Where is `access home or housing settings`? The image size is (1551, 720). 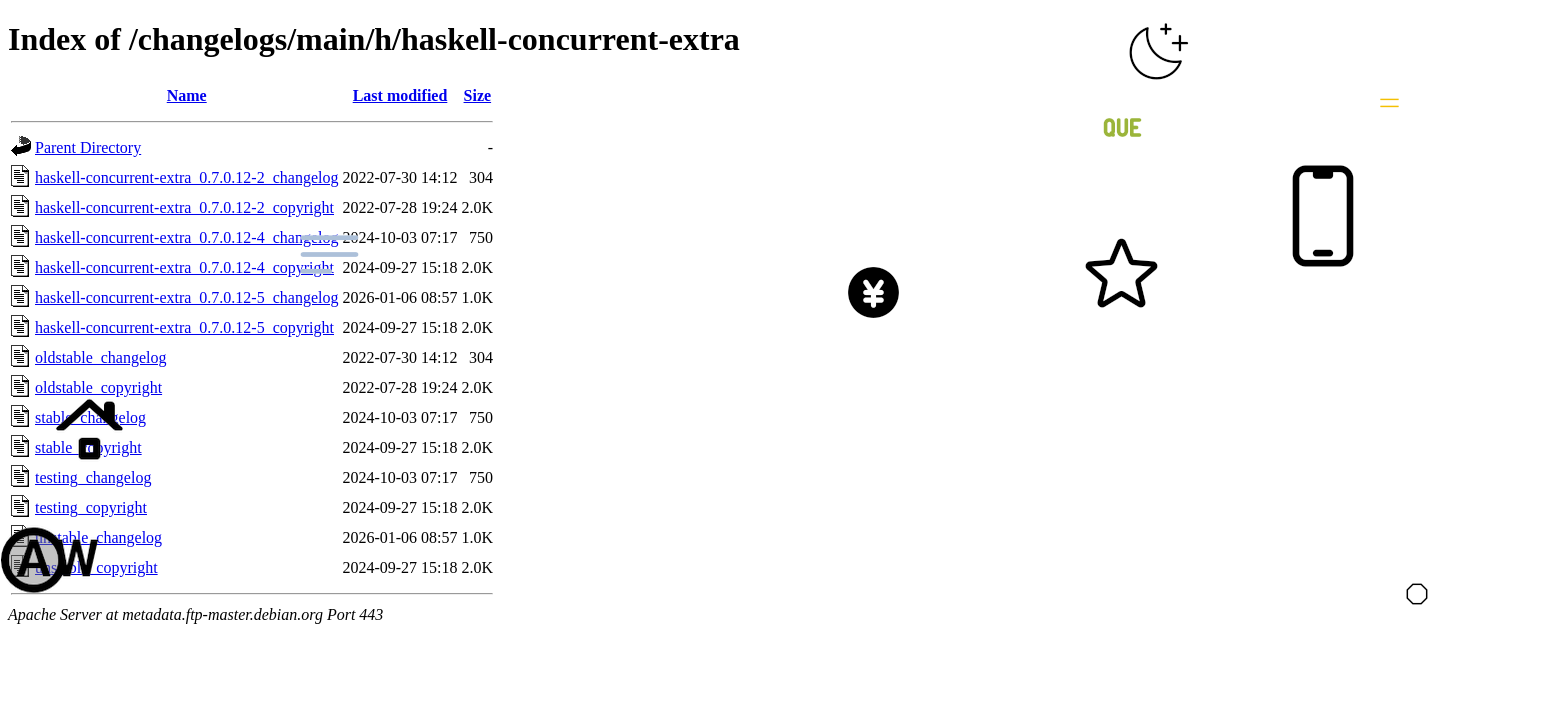 access home or housing settings is located at coordinates (89, 430).